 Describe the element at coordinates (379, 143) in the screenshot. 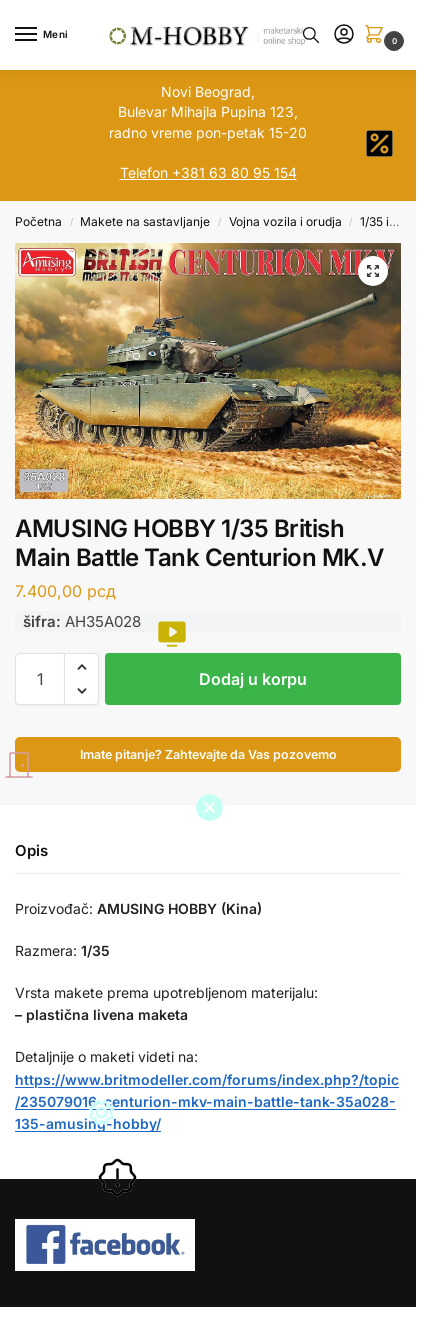

I see `view discount or promotional offer` at that location.